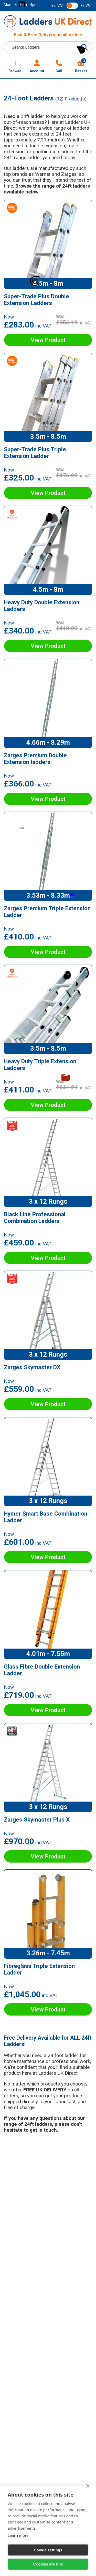  I want to click on open netdata monitoring dashboard, so click(81, 50).